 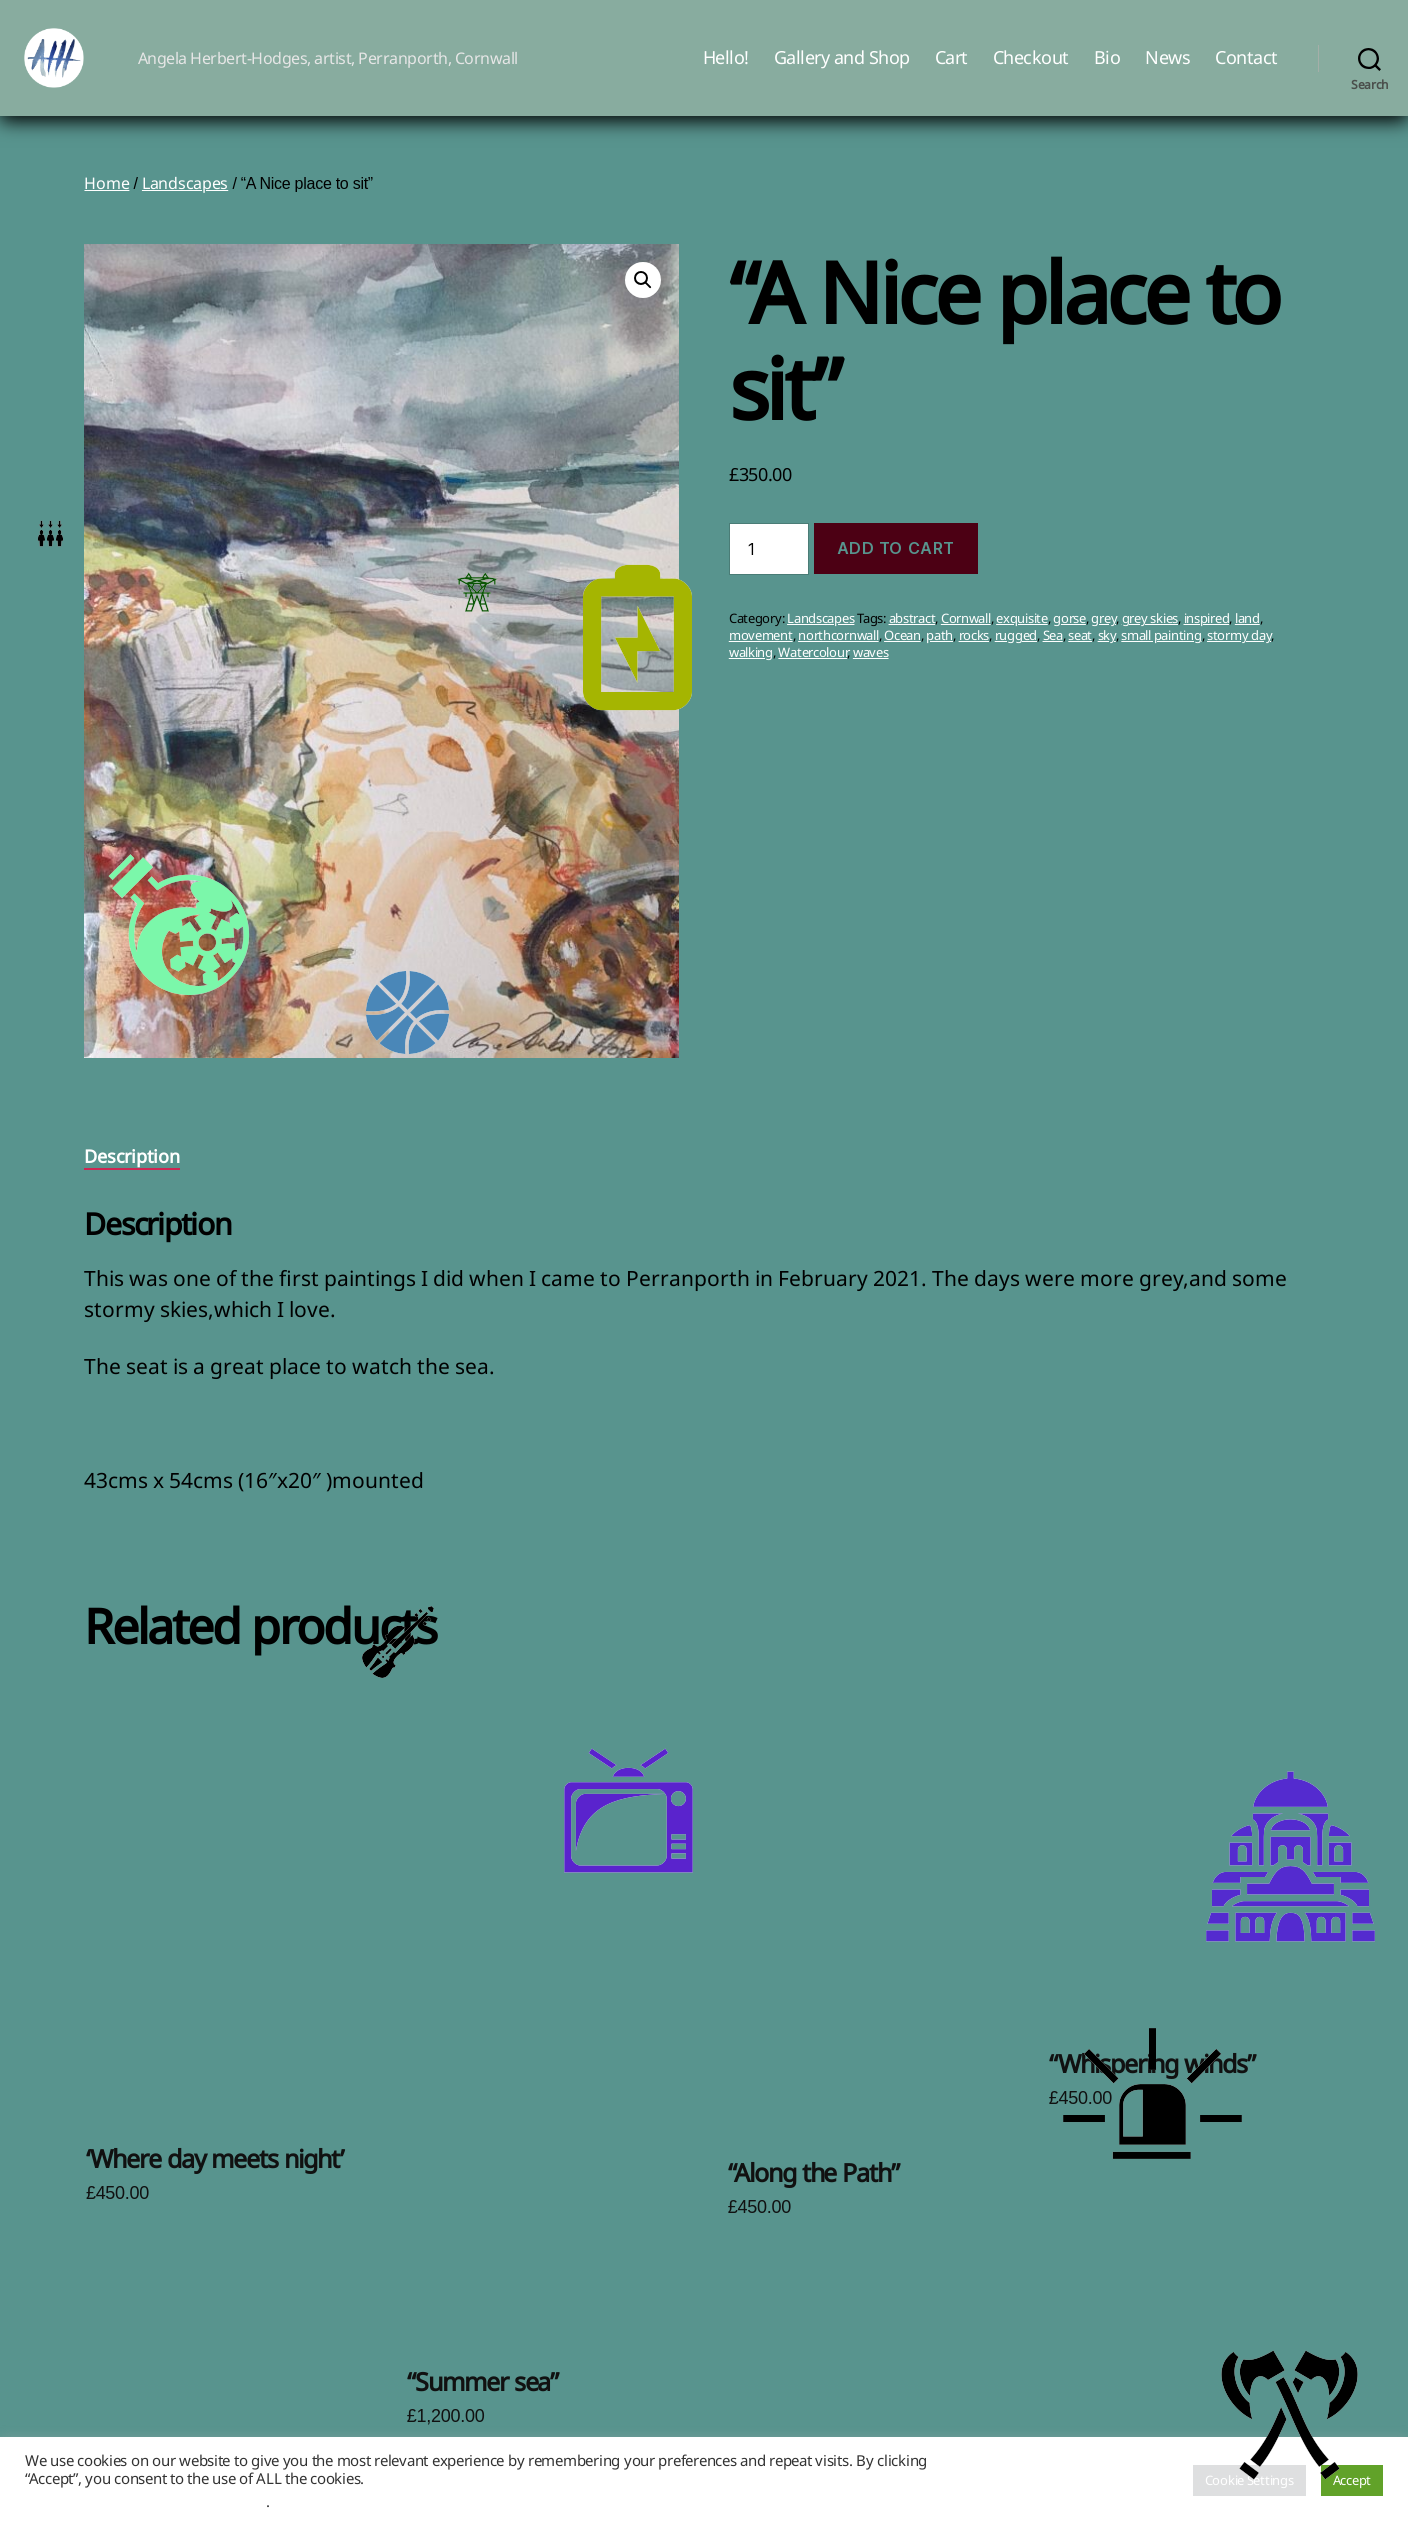 I want to click on view historical or religious landmarks, so click(x=1290, y=1856).